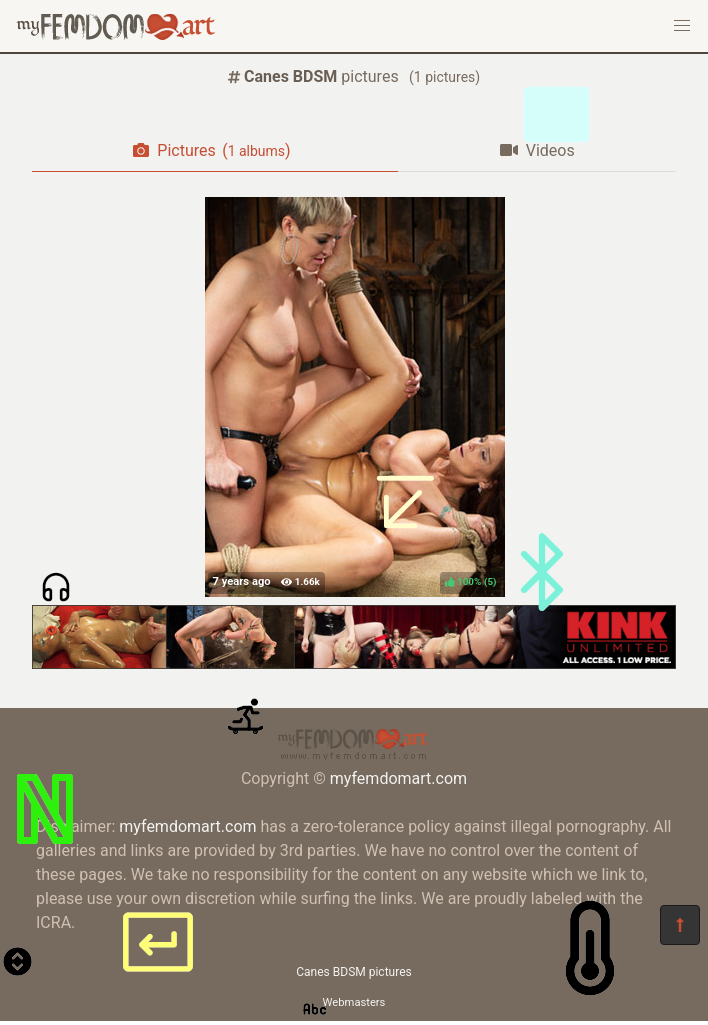  Describe the element at coordinates (45, 809) in the screenshot. I see `open Netflix app` at that location.